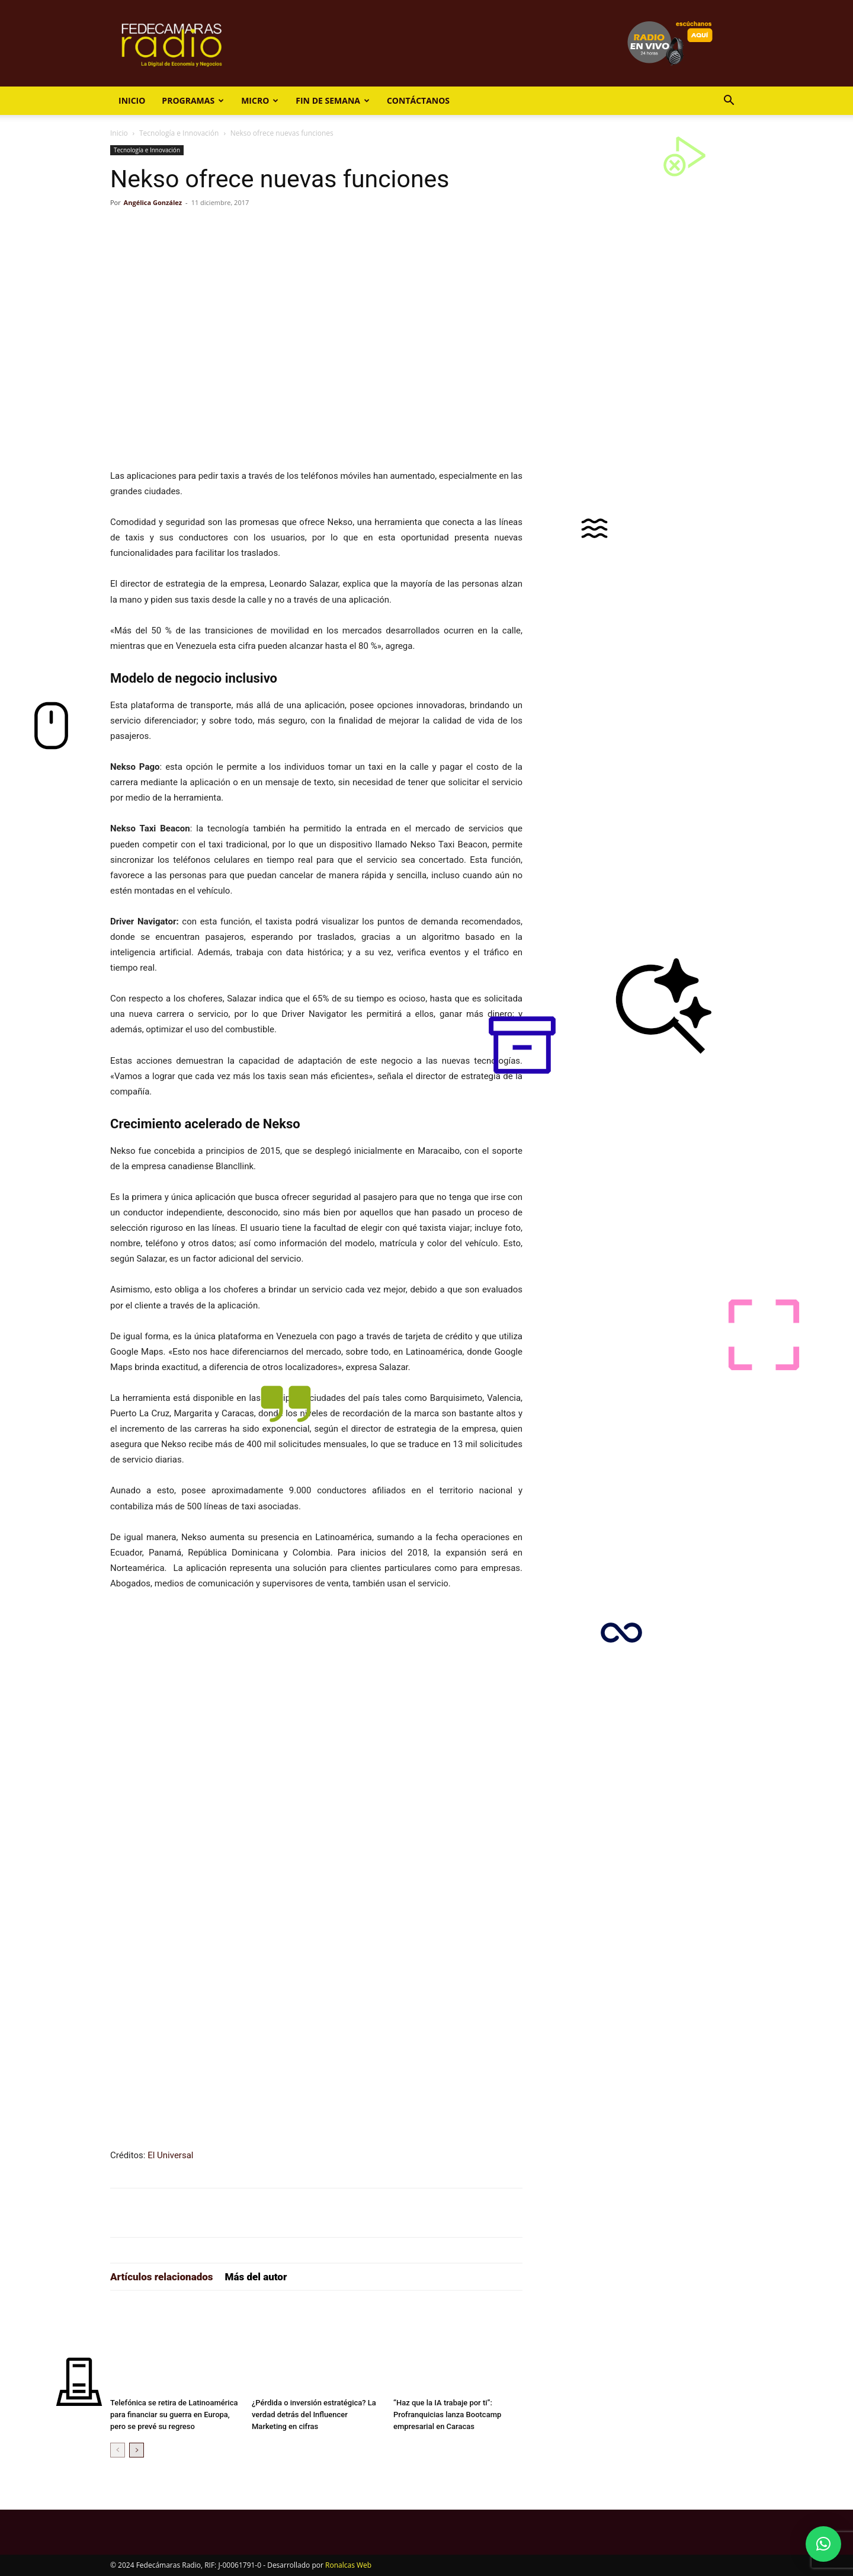  Describe the element at coordinates (594, 528) in the screenshot. I see `indicates water or aquatic features` at that location.